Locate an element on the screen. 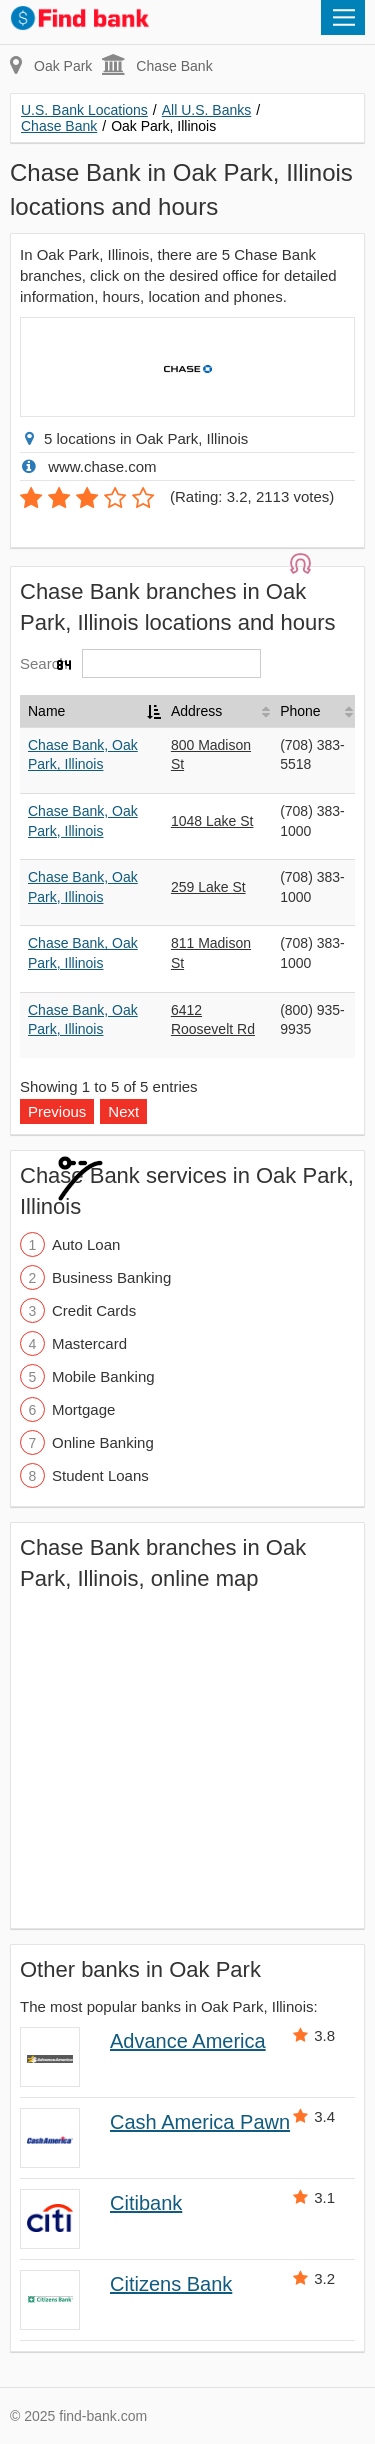 This screenshot has height=2444, width=375. access horse riding or equestrian features is located at coordinates (300, 563).